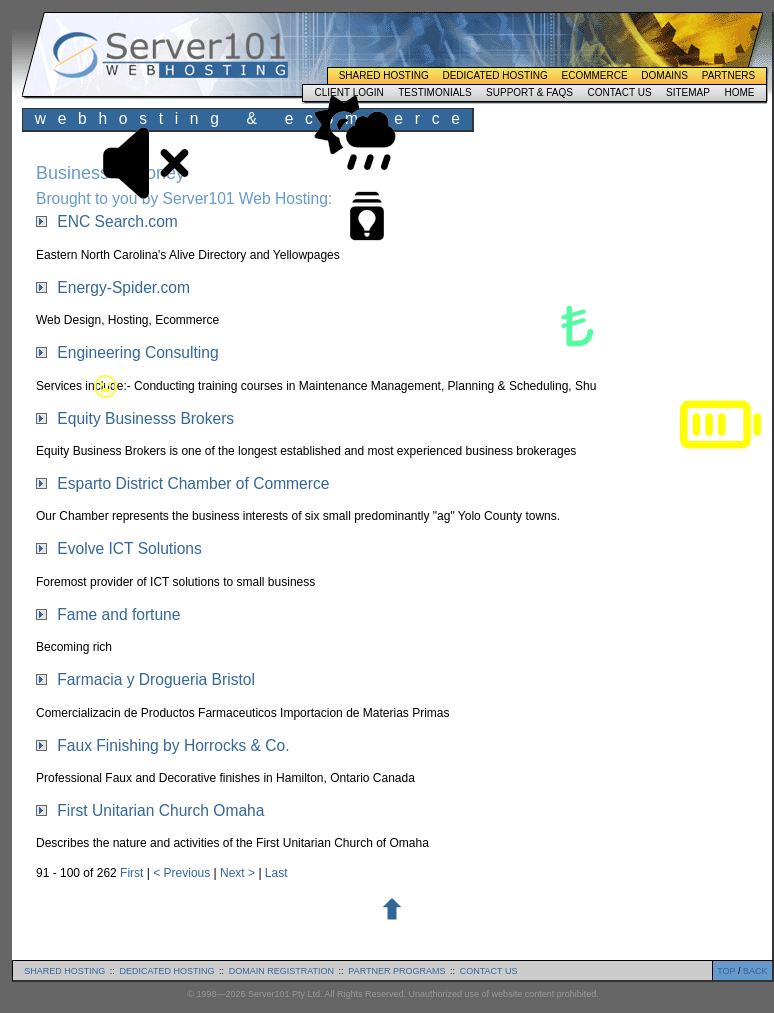 The image size is (774, 1013). What do you see at coordinates (149, 163) in the screenshot?
I see `mute audio or sound` at bounding box center [149, 163].